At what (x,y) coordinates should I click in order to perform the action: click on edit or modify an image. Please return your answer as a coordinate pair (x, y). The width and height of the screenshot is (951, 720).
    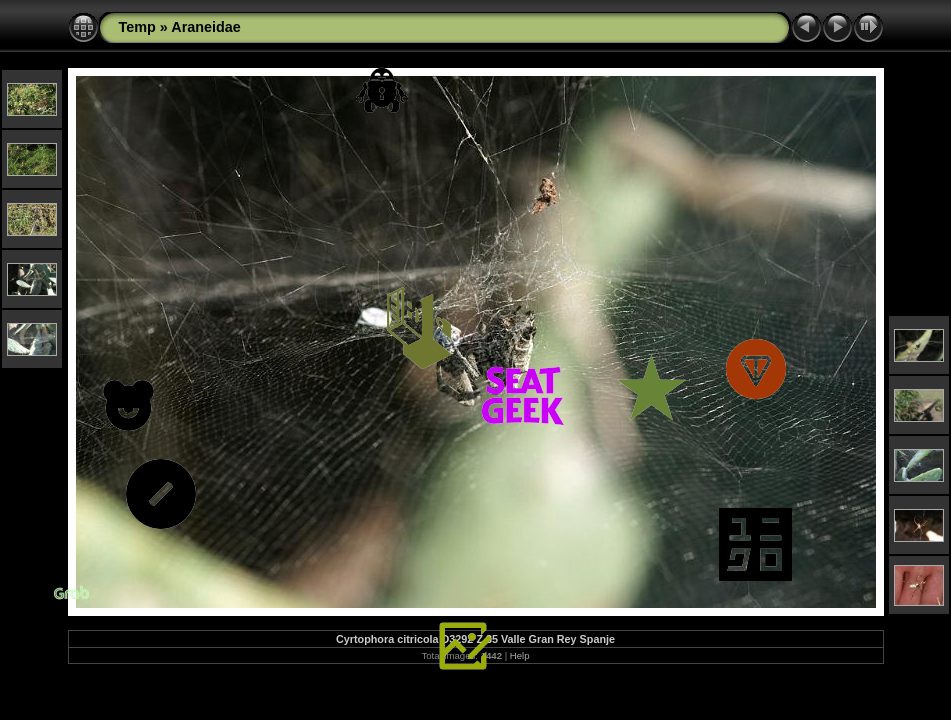
    Looking at the image, I should click on (463, 646).